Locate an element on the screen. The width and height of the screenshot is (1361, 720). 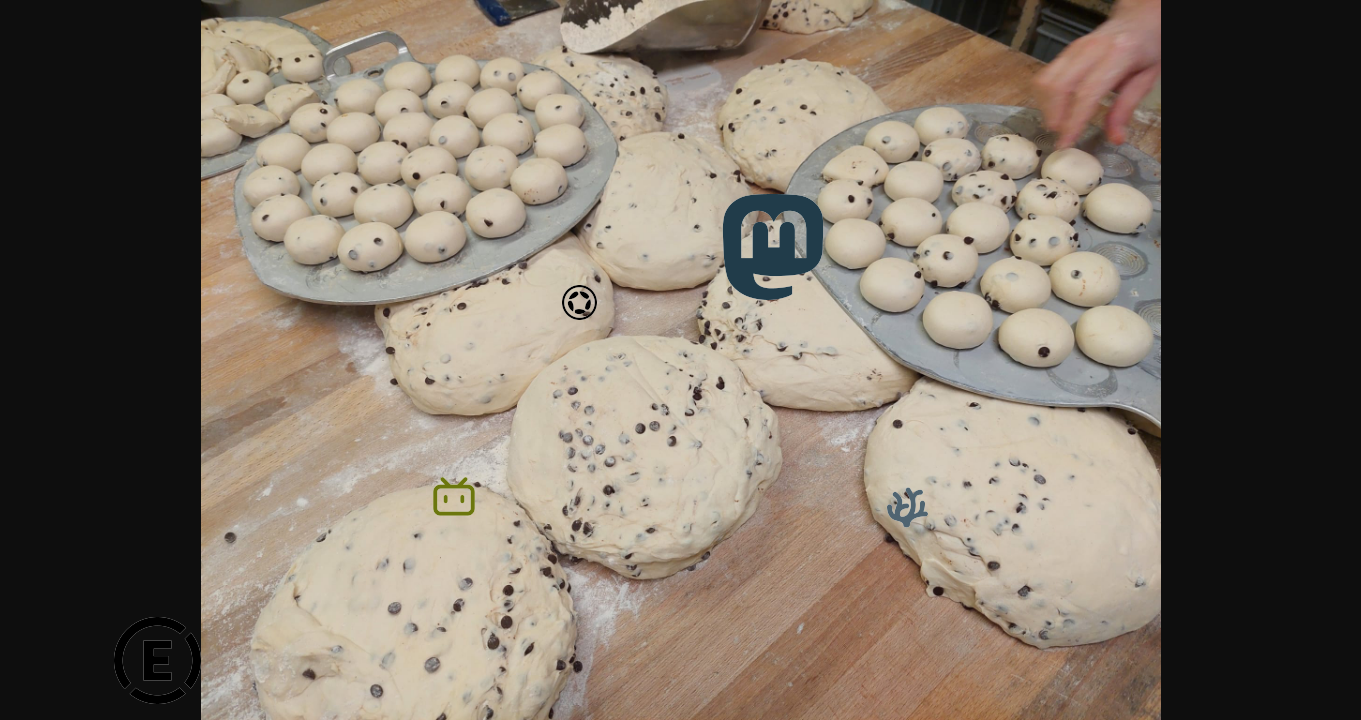
open VSCodium application is located at coordinates (907, 507).